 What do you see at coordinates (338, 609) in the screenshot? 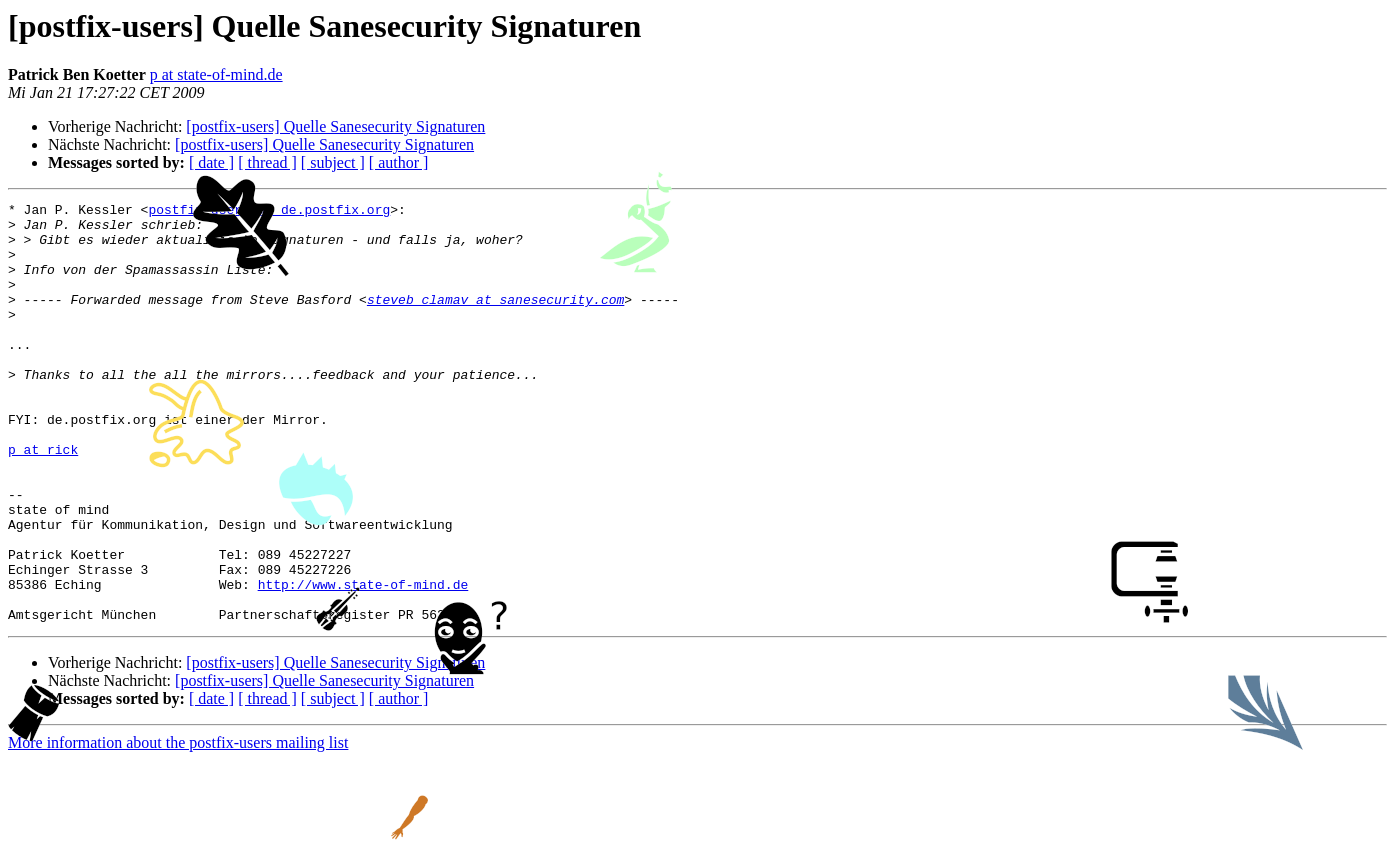
I see `access music or audio settings` at bounding box center [338, 609].